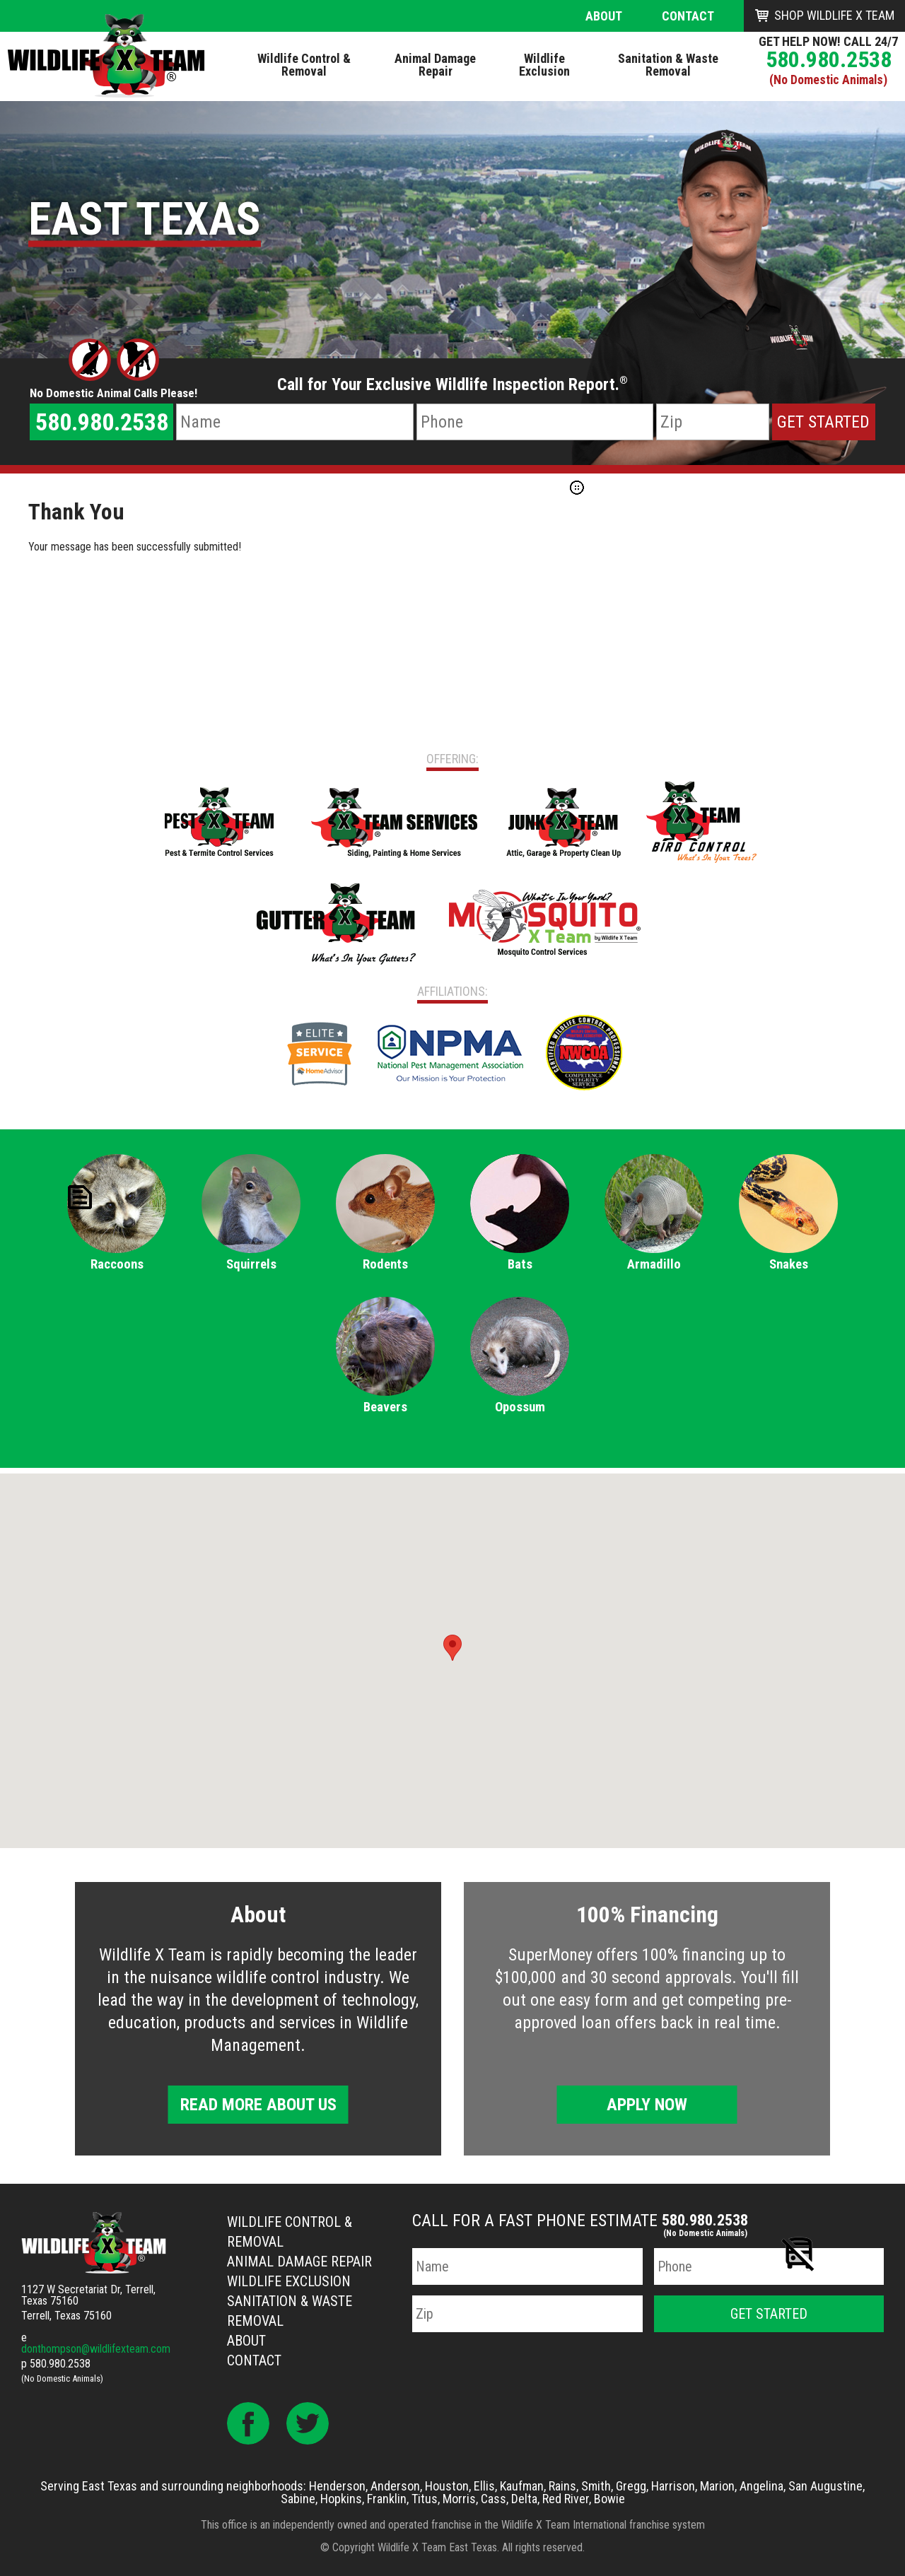 The width and height of the screenshot is (905, 2576). I want to click on indicates transfers are not available at this stop, so click(799, 2254).